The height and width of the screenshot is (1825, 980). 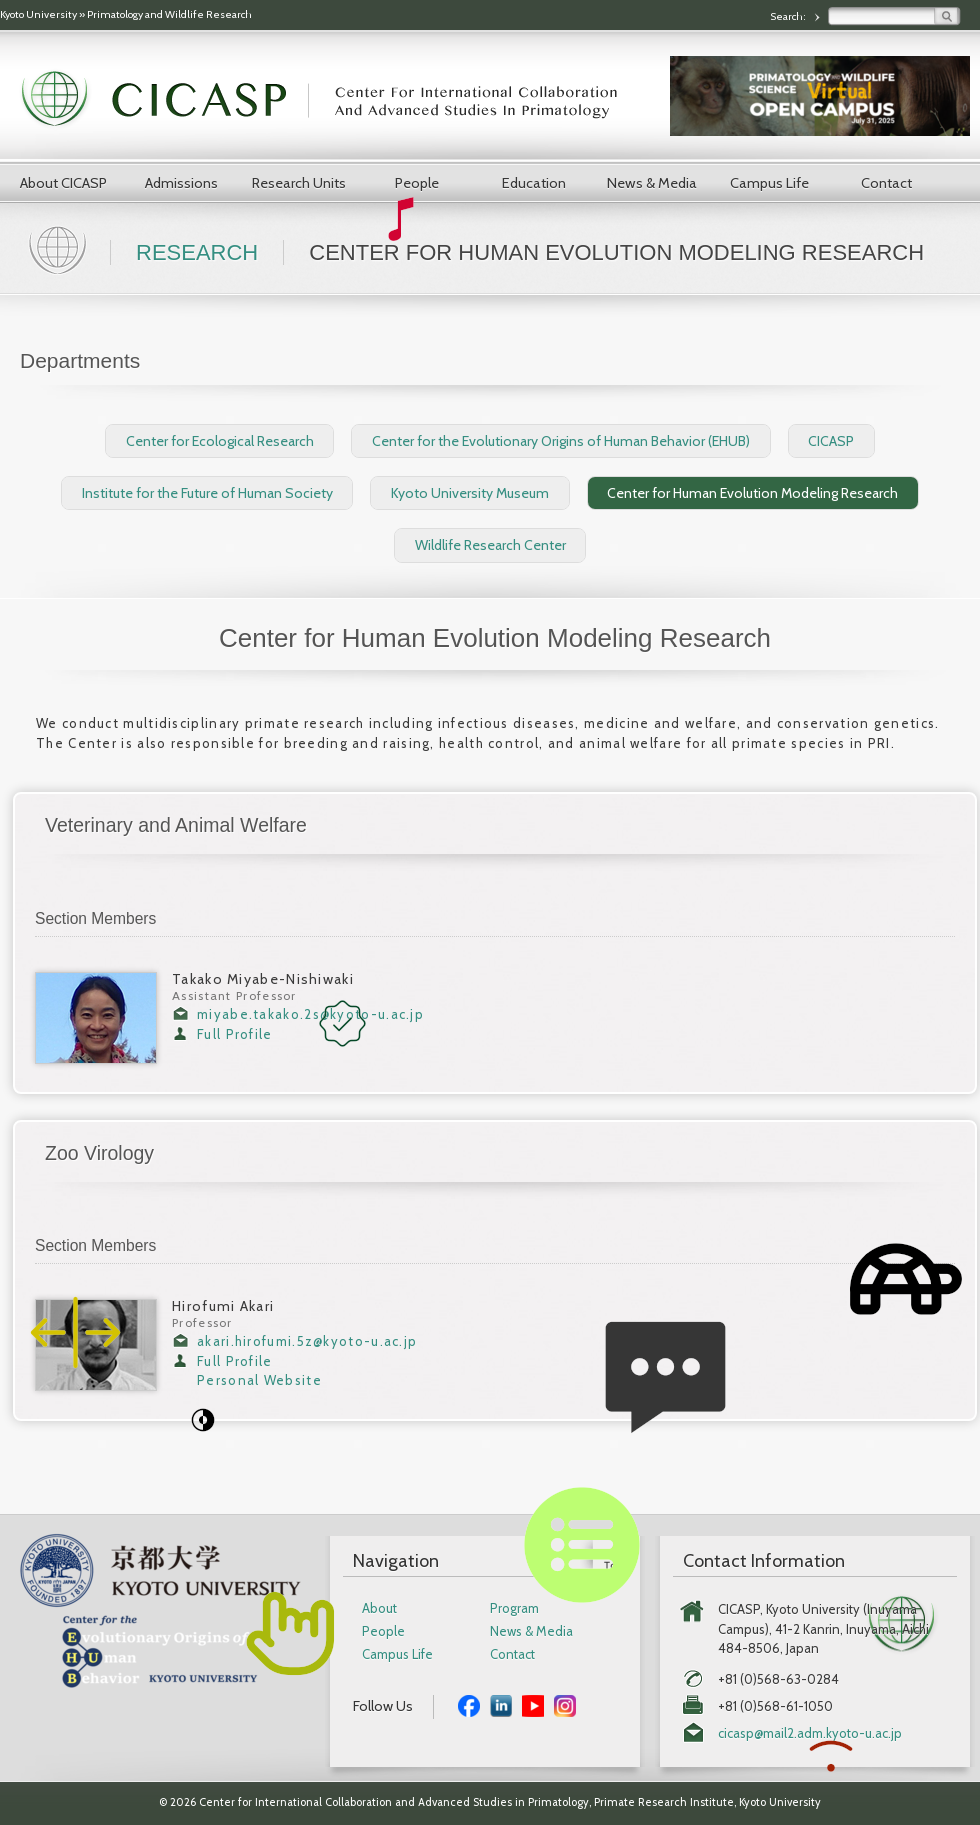 What do you see at coordinates (75, 1332) in the screenshot?
I see `expand content horizontally` at bounding box center [75, 1332].